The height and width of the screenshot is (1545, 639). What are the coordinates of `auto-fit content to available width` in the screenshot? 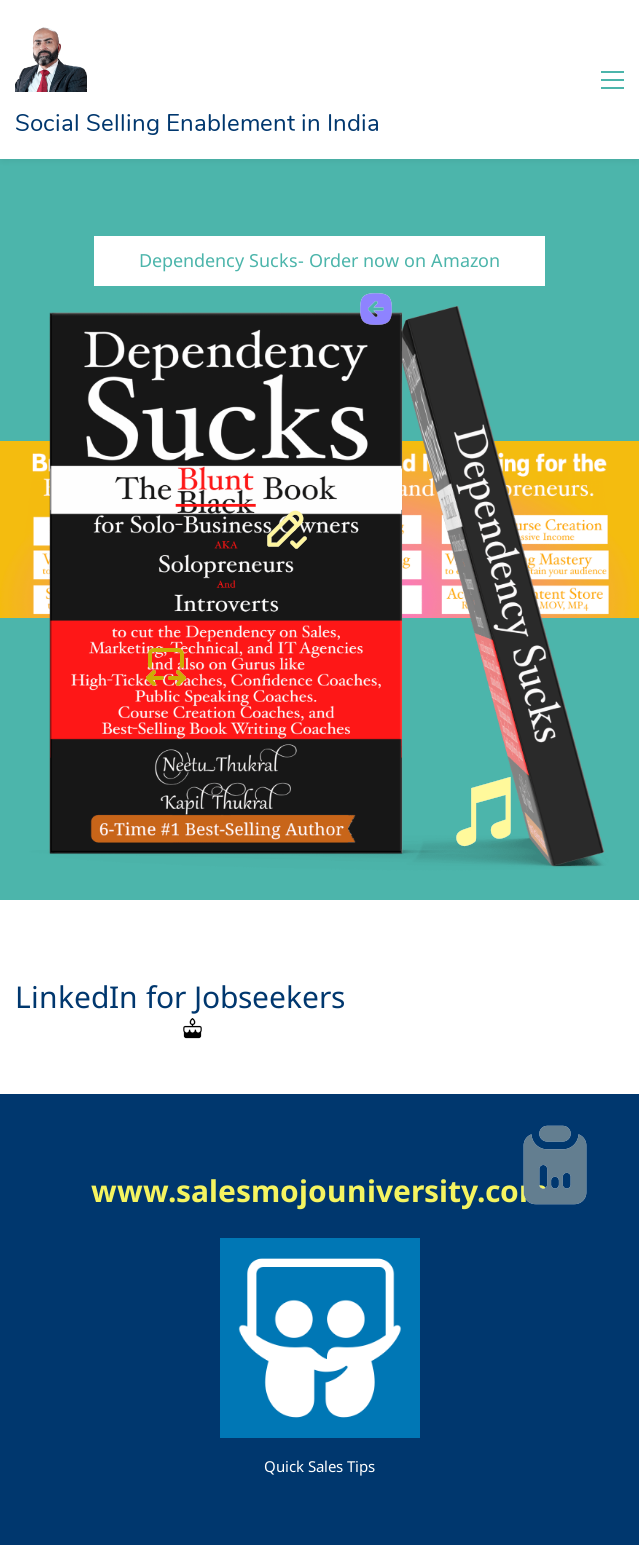 It's located at (166, 666).